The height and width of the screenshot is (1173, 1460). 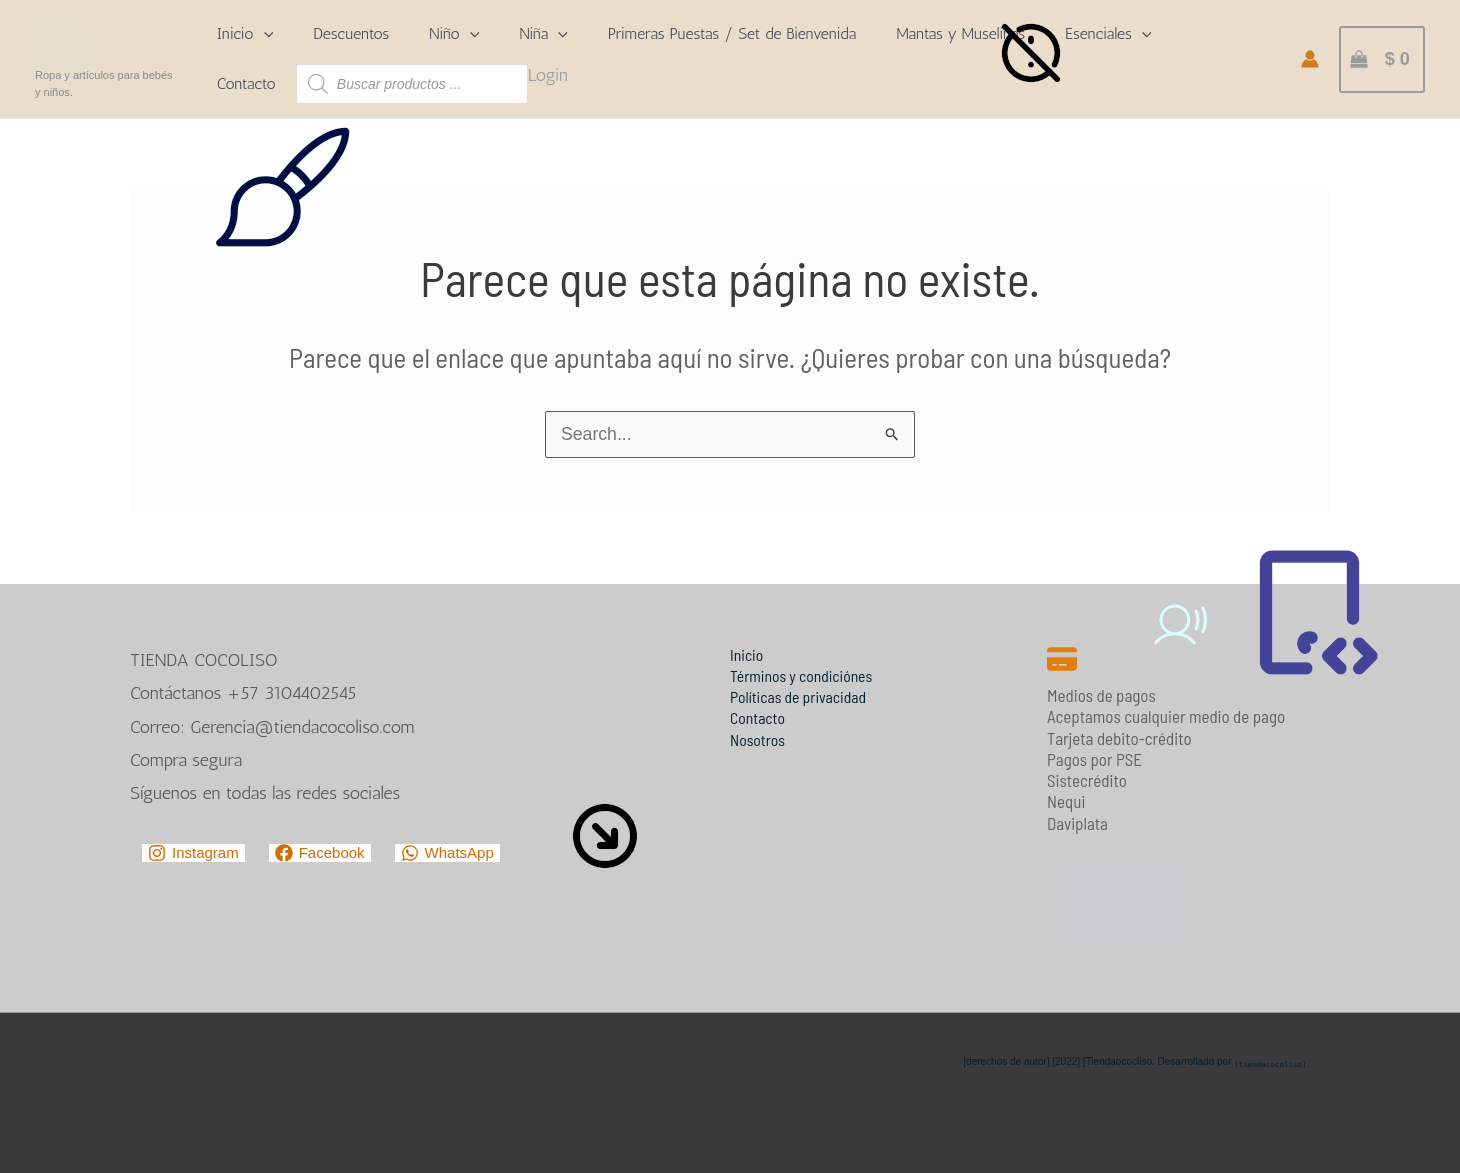 What do you see at coordinates (287, 189) in the screenshot?
I see `access drawing or painting tools` at bounding box center [287, 189].